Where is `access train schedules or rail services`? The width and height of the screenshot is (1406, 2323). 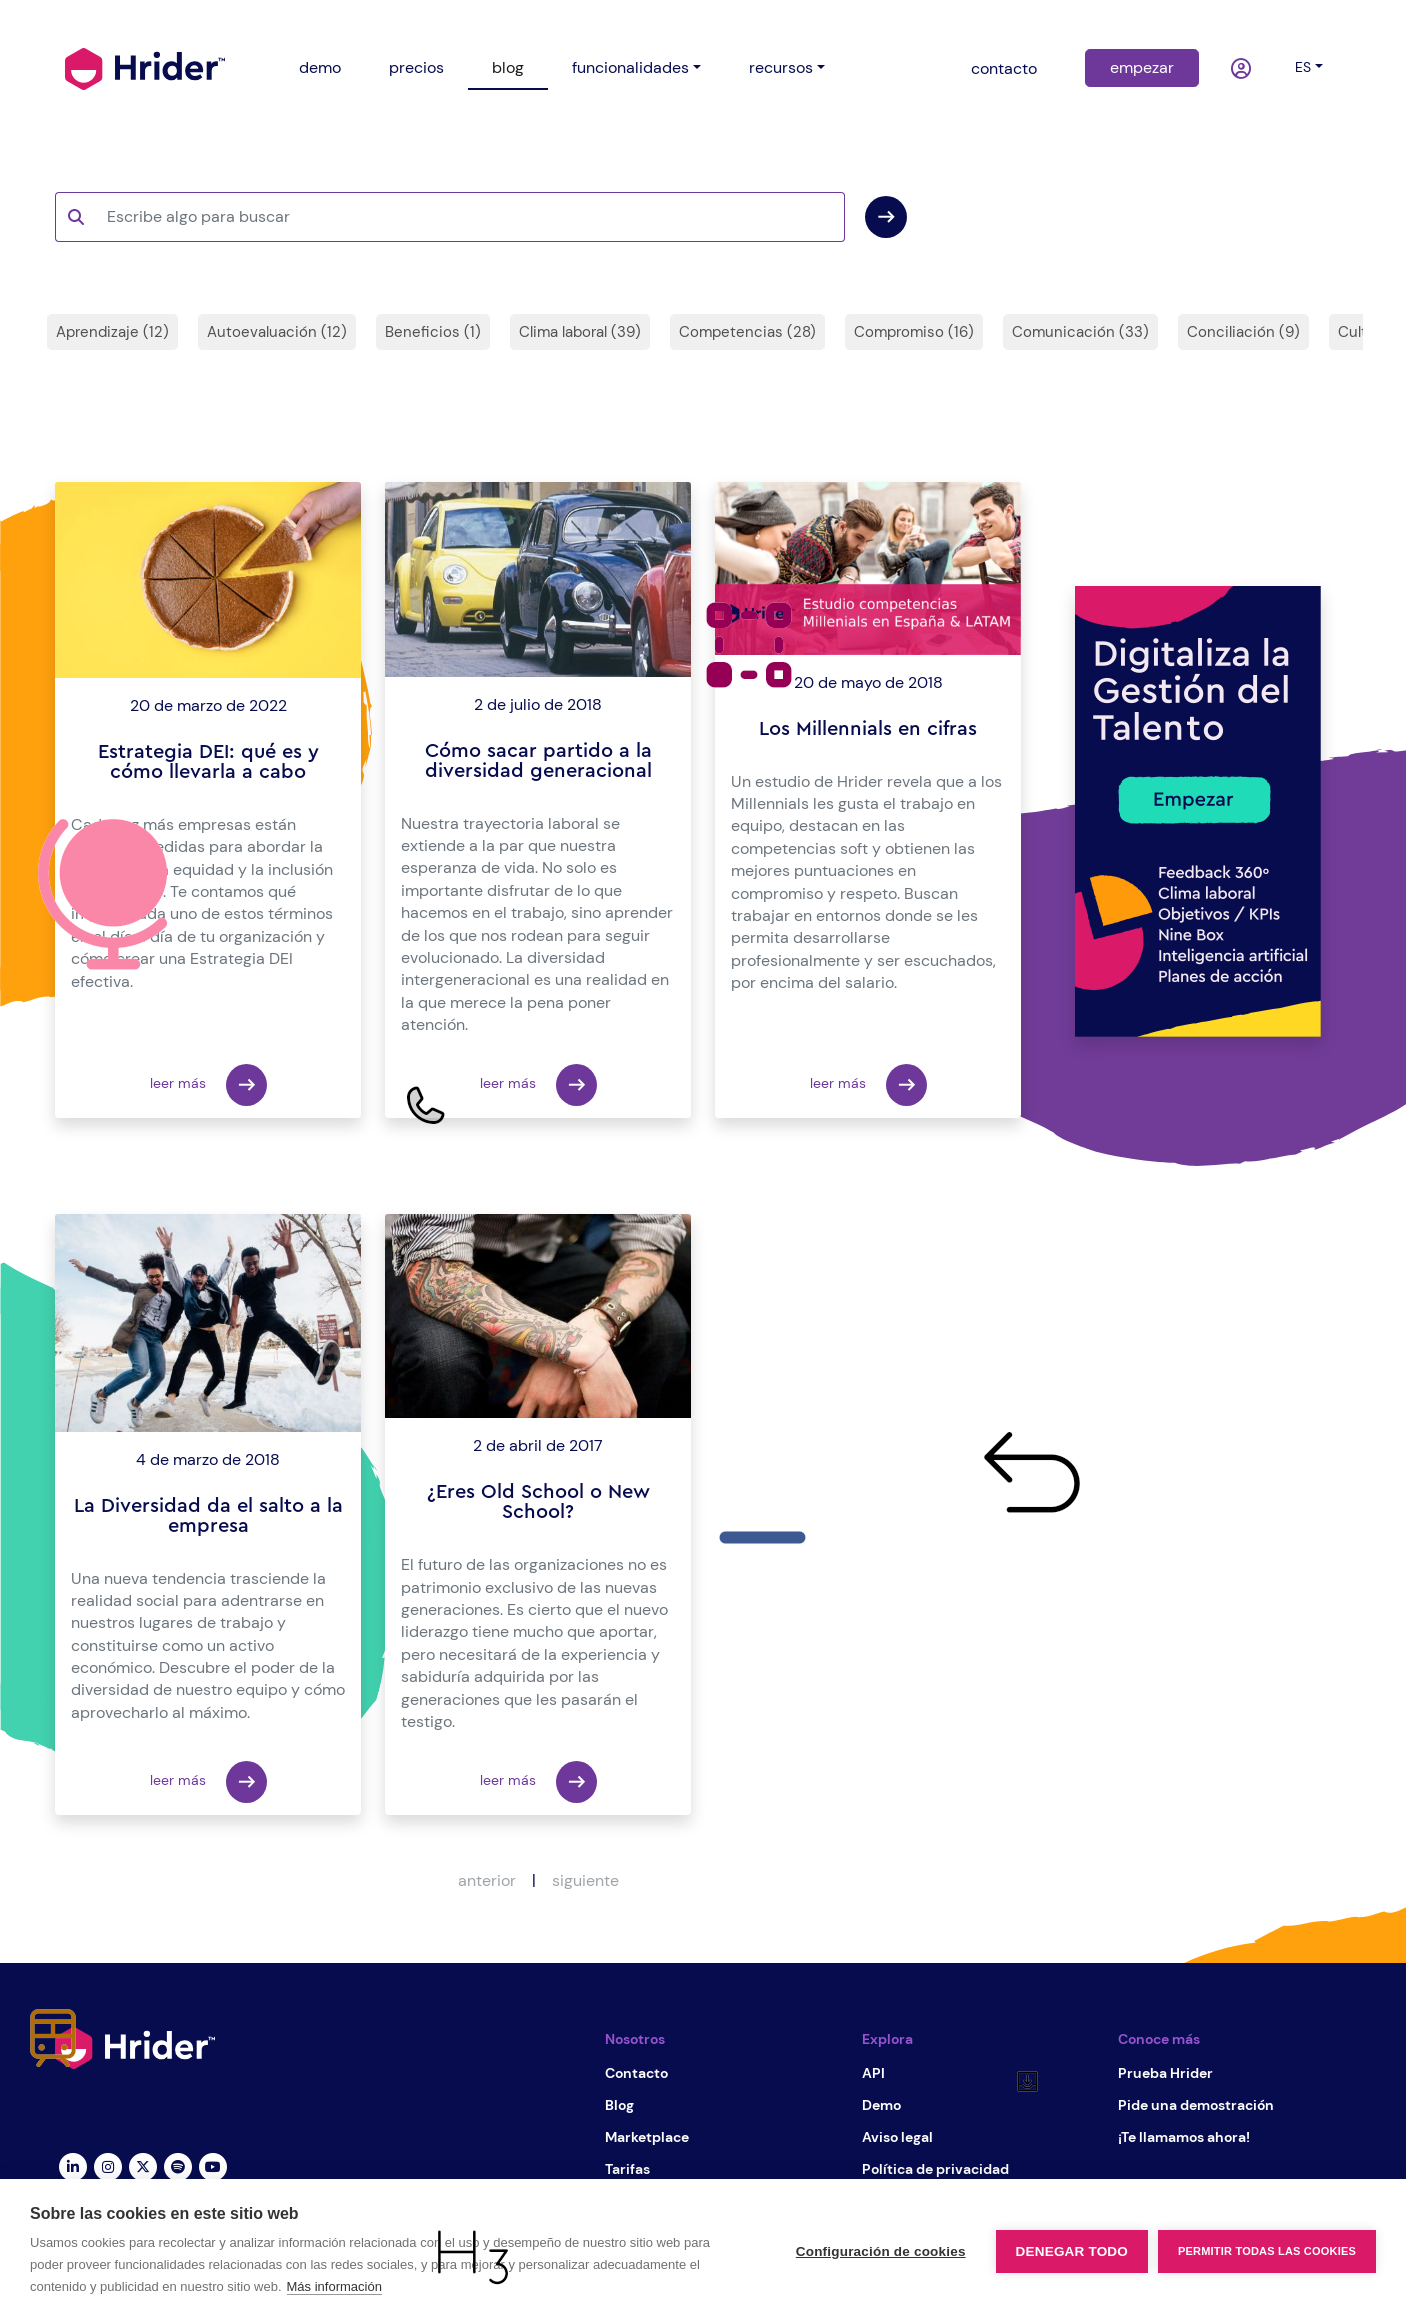 access train schedules or rail services is located at coordinates (53, 2036).